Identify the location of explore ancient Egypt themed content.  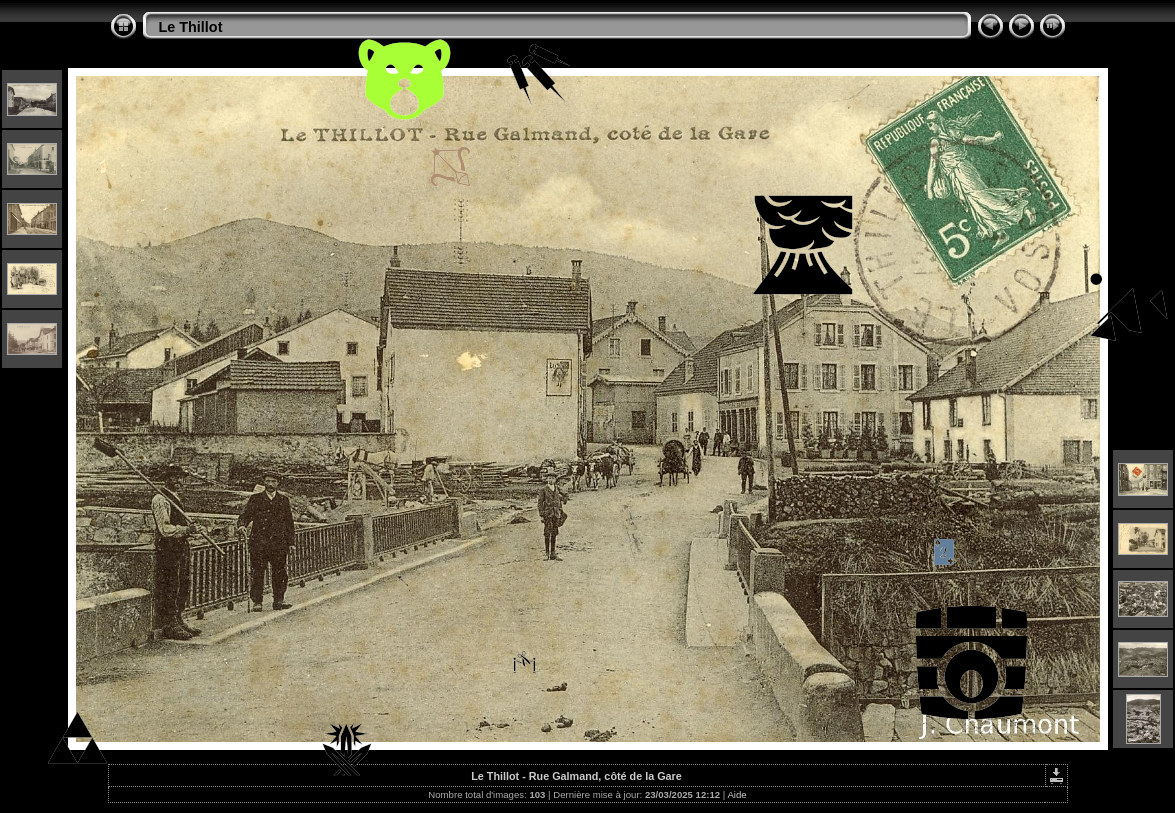
(1129, 311).